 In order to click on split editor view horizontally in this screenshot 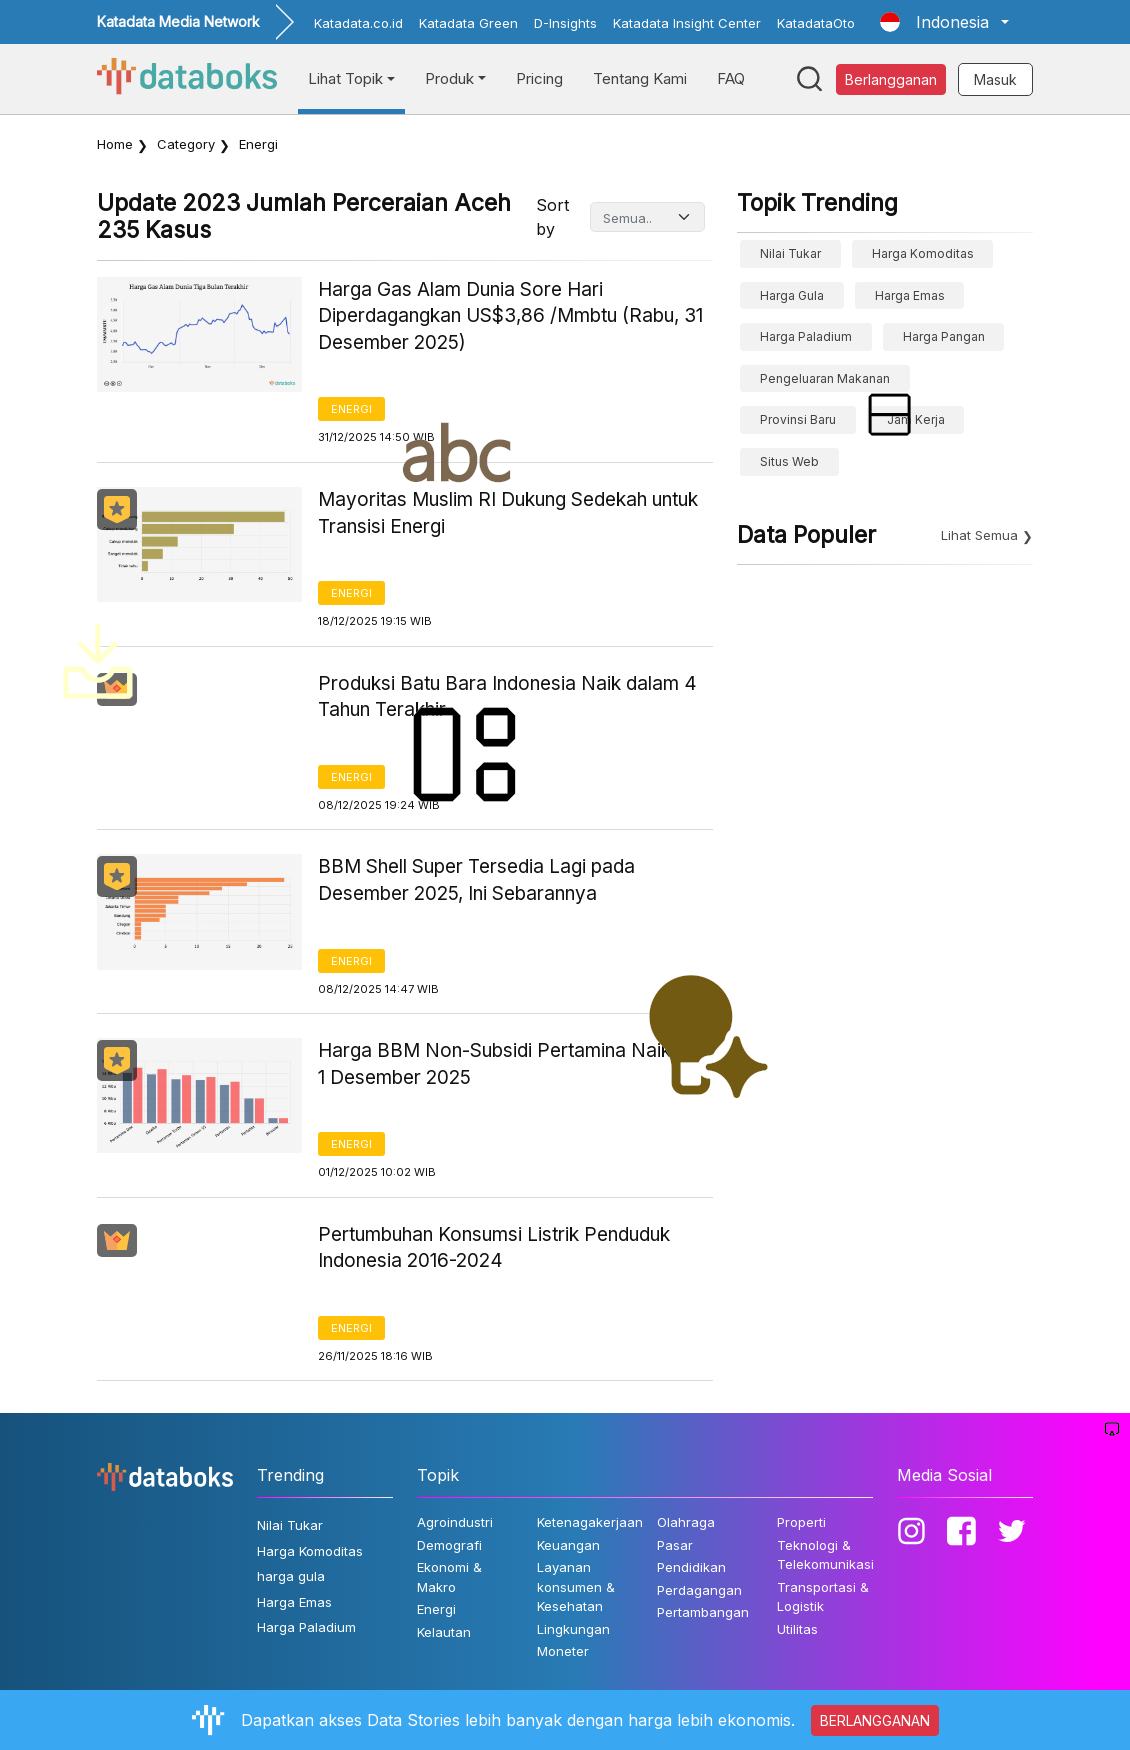, I will do `click(888, 413)`.